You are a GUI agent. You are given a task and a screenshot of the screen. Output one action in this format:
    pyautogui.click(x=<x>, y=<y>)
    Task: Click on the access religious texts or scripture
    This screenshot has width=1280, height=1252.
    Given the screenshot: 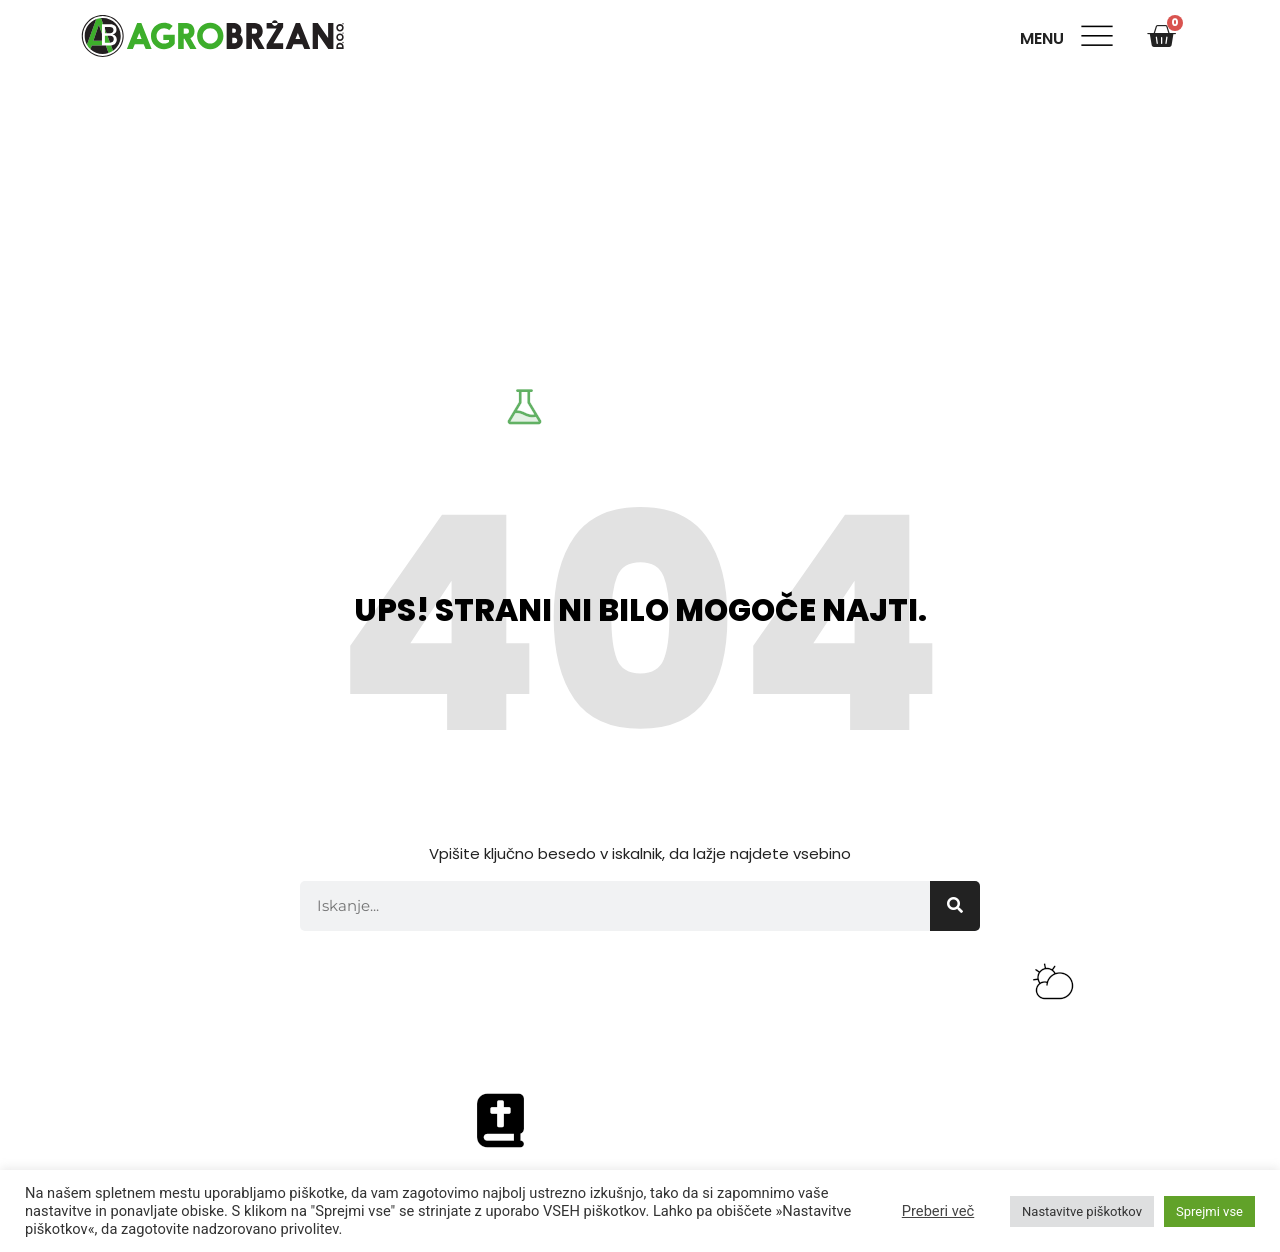 What is the action you would take?
    pyautogui.click(x=500, y=1120)
    